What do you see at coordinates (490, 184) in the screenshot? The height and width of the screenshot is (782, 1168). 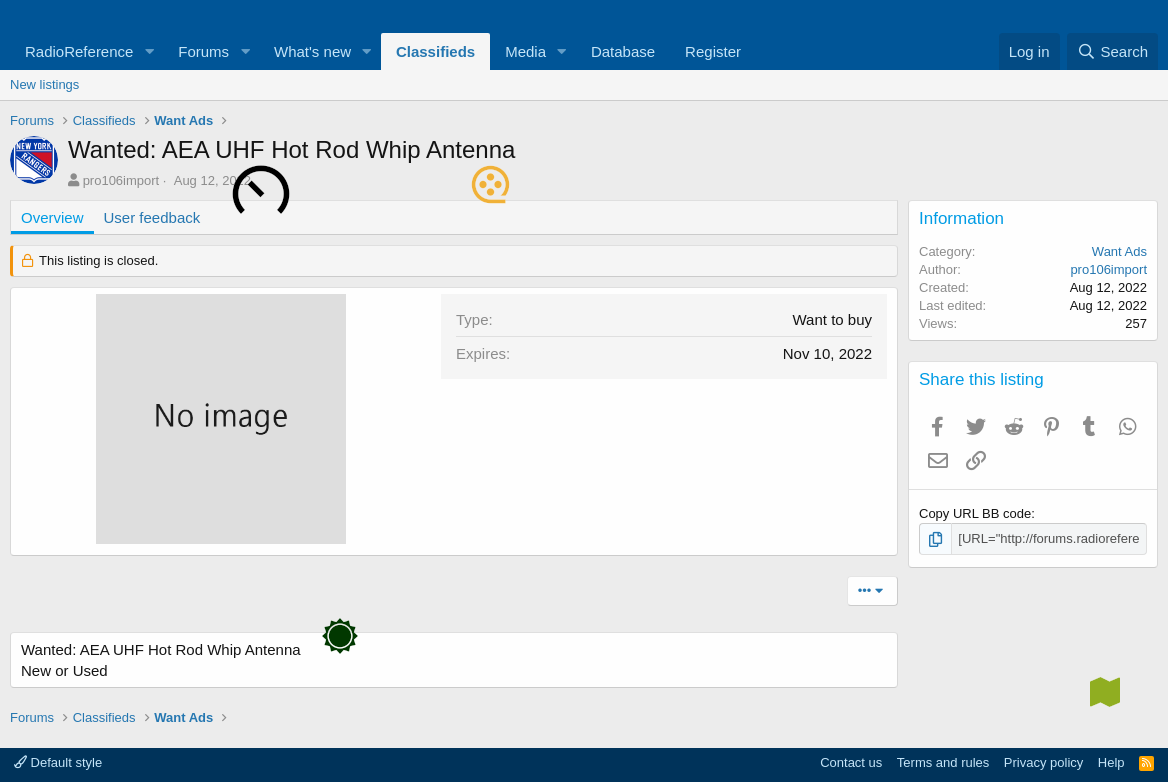 I see `browse movies or video content` at bounding box center [490, 184].